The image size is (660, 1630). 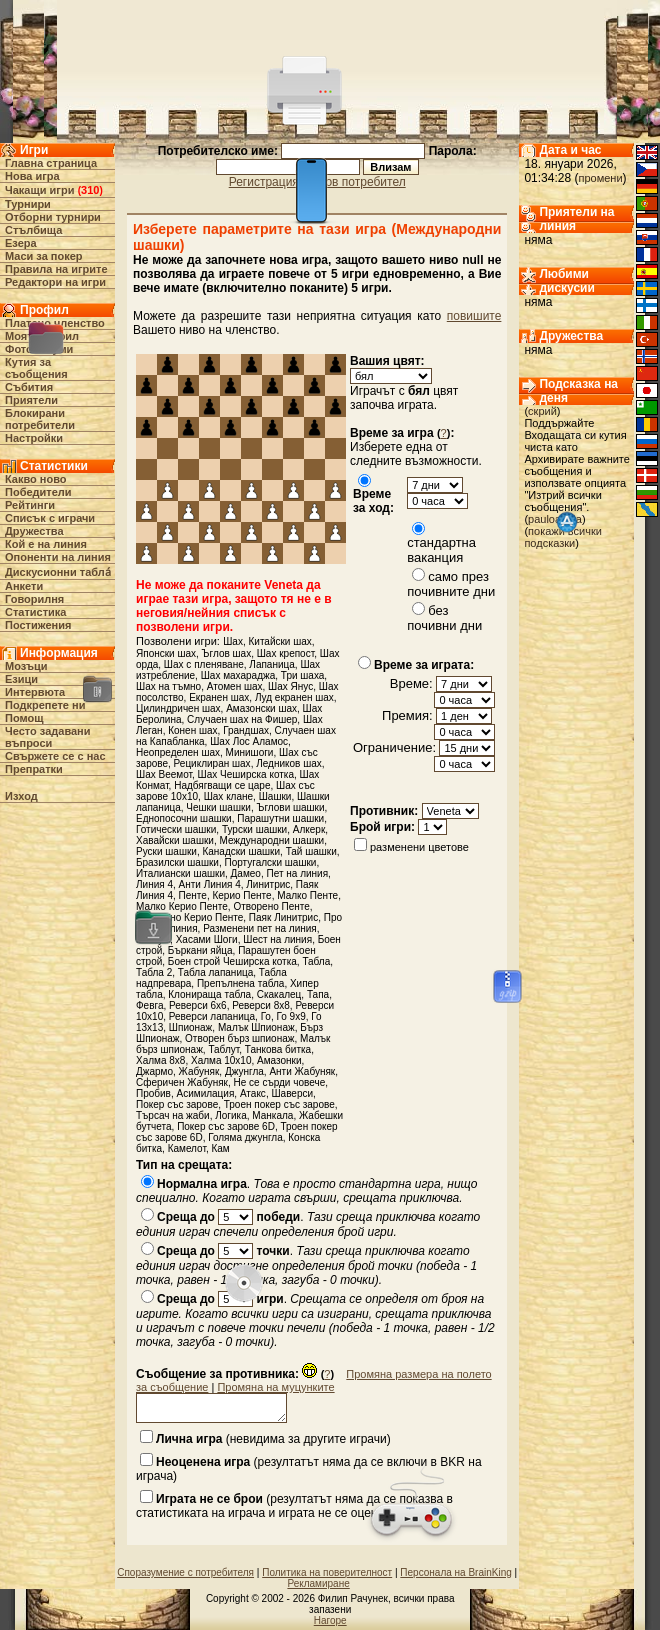 I want to click on a gzip compressed archive file, so click(x=507, y=986).